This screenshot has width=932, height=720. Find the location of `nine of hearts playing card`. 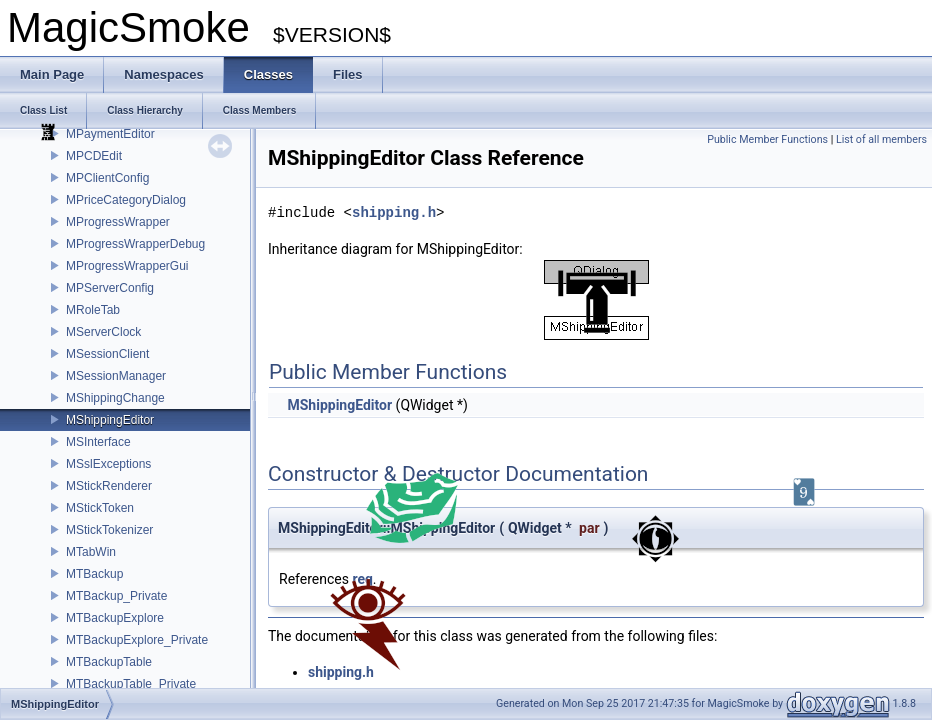

nine of hearts playing card is located at coordinates (804, 492).